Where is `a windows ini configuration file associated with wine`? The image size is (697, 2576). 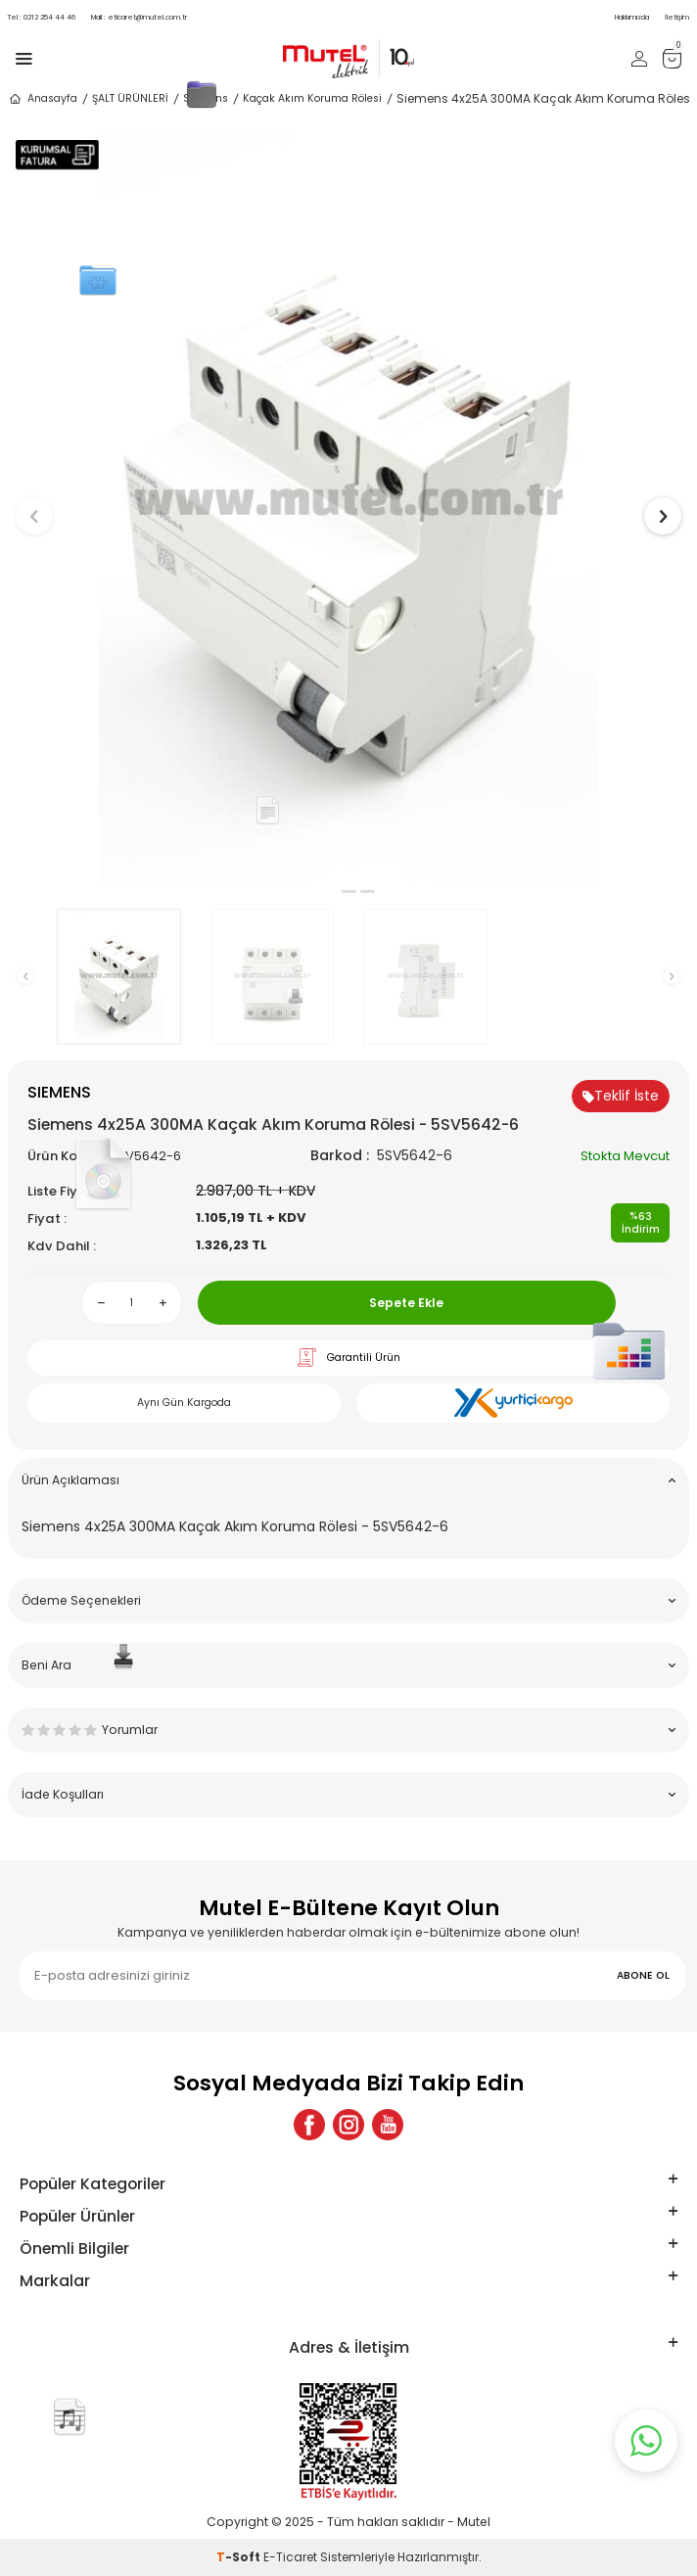 a windows ini configuration file associated with wine is located at coordinates (267, 810).